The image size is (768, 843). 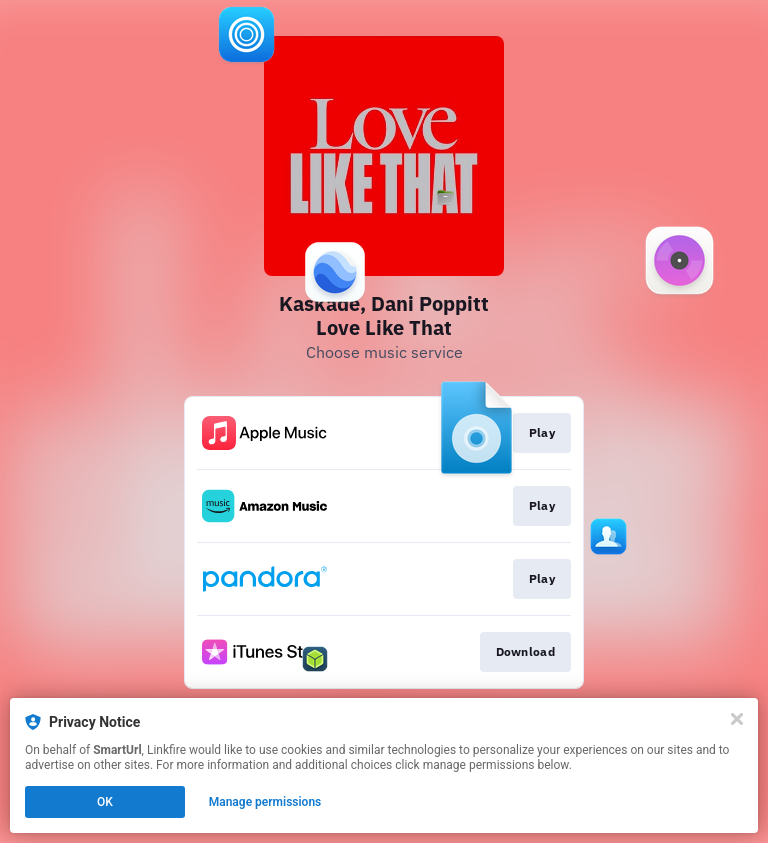 I want to click on an ovf virtual machine configuration file, so click(x=476, y=429).